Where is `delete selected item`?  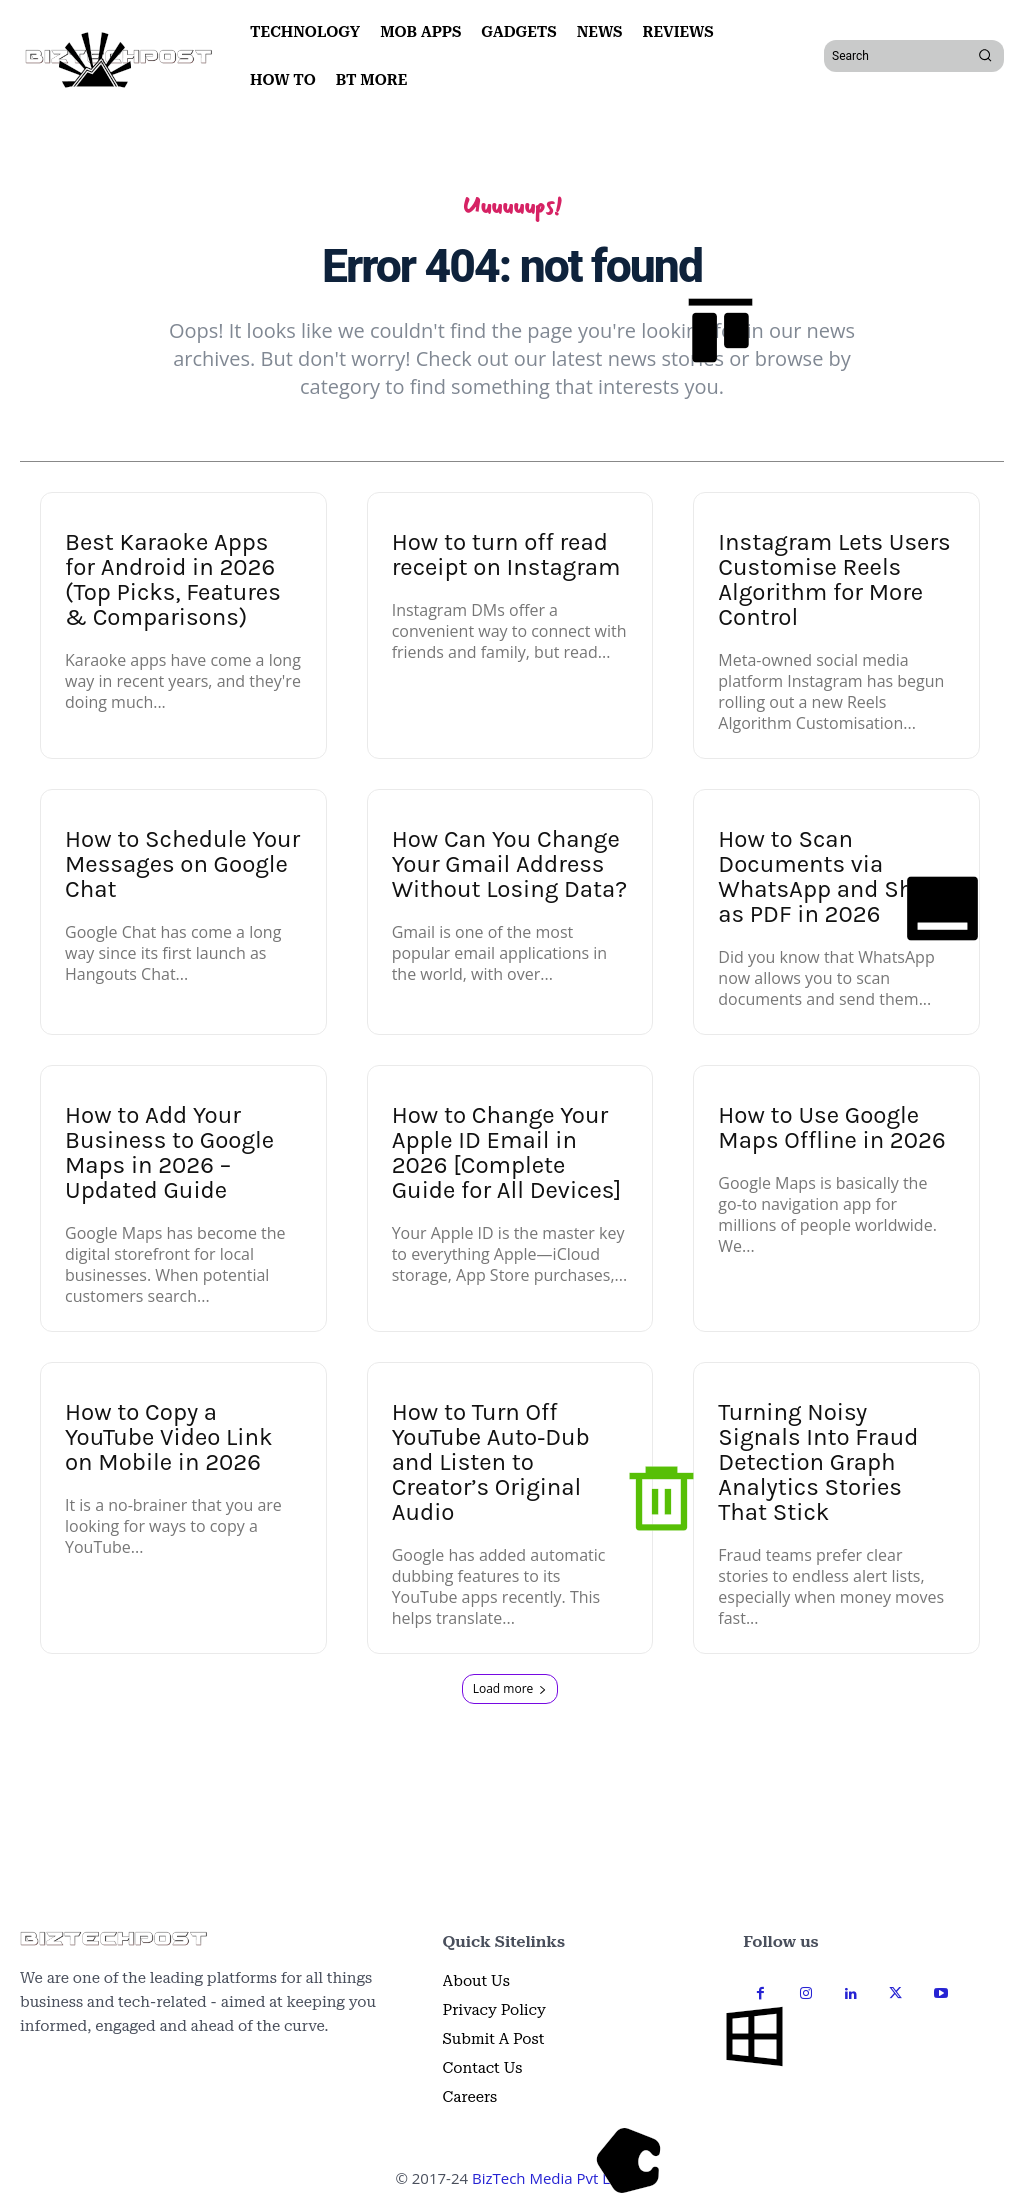
delete selected item is located at coordinates (661, 1498).